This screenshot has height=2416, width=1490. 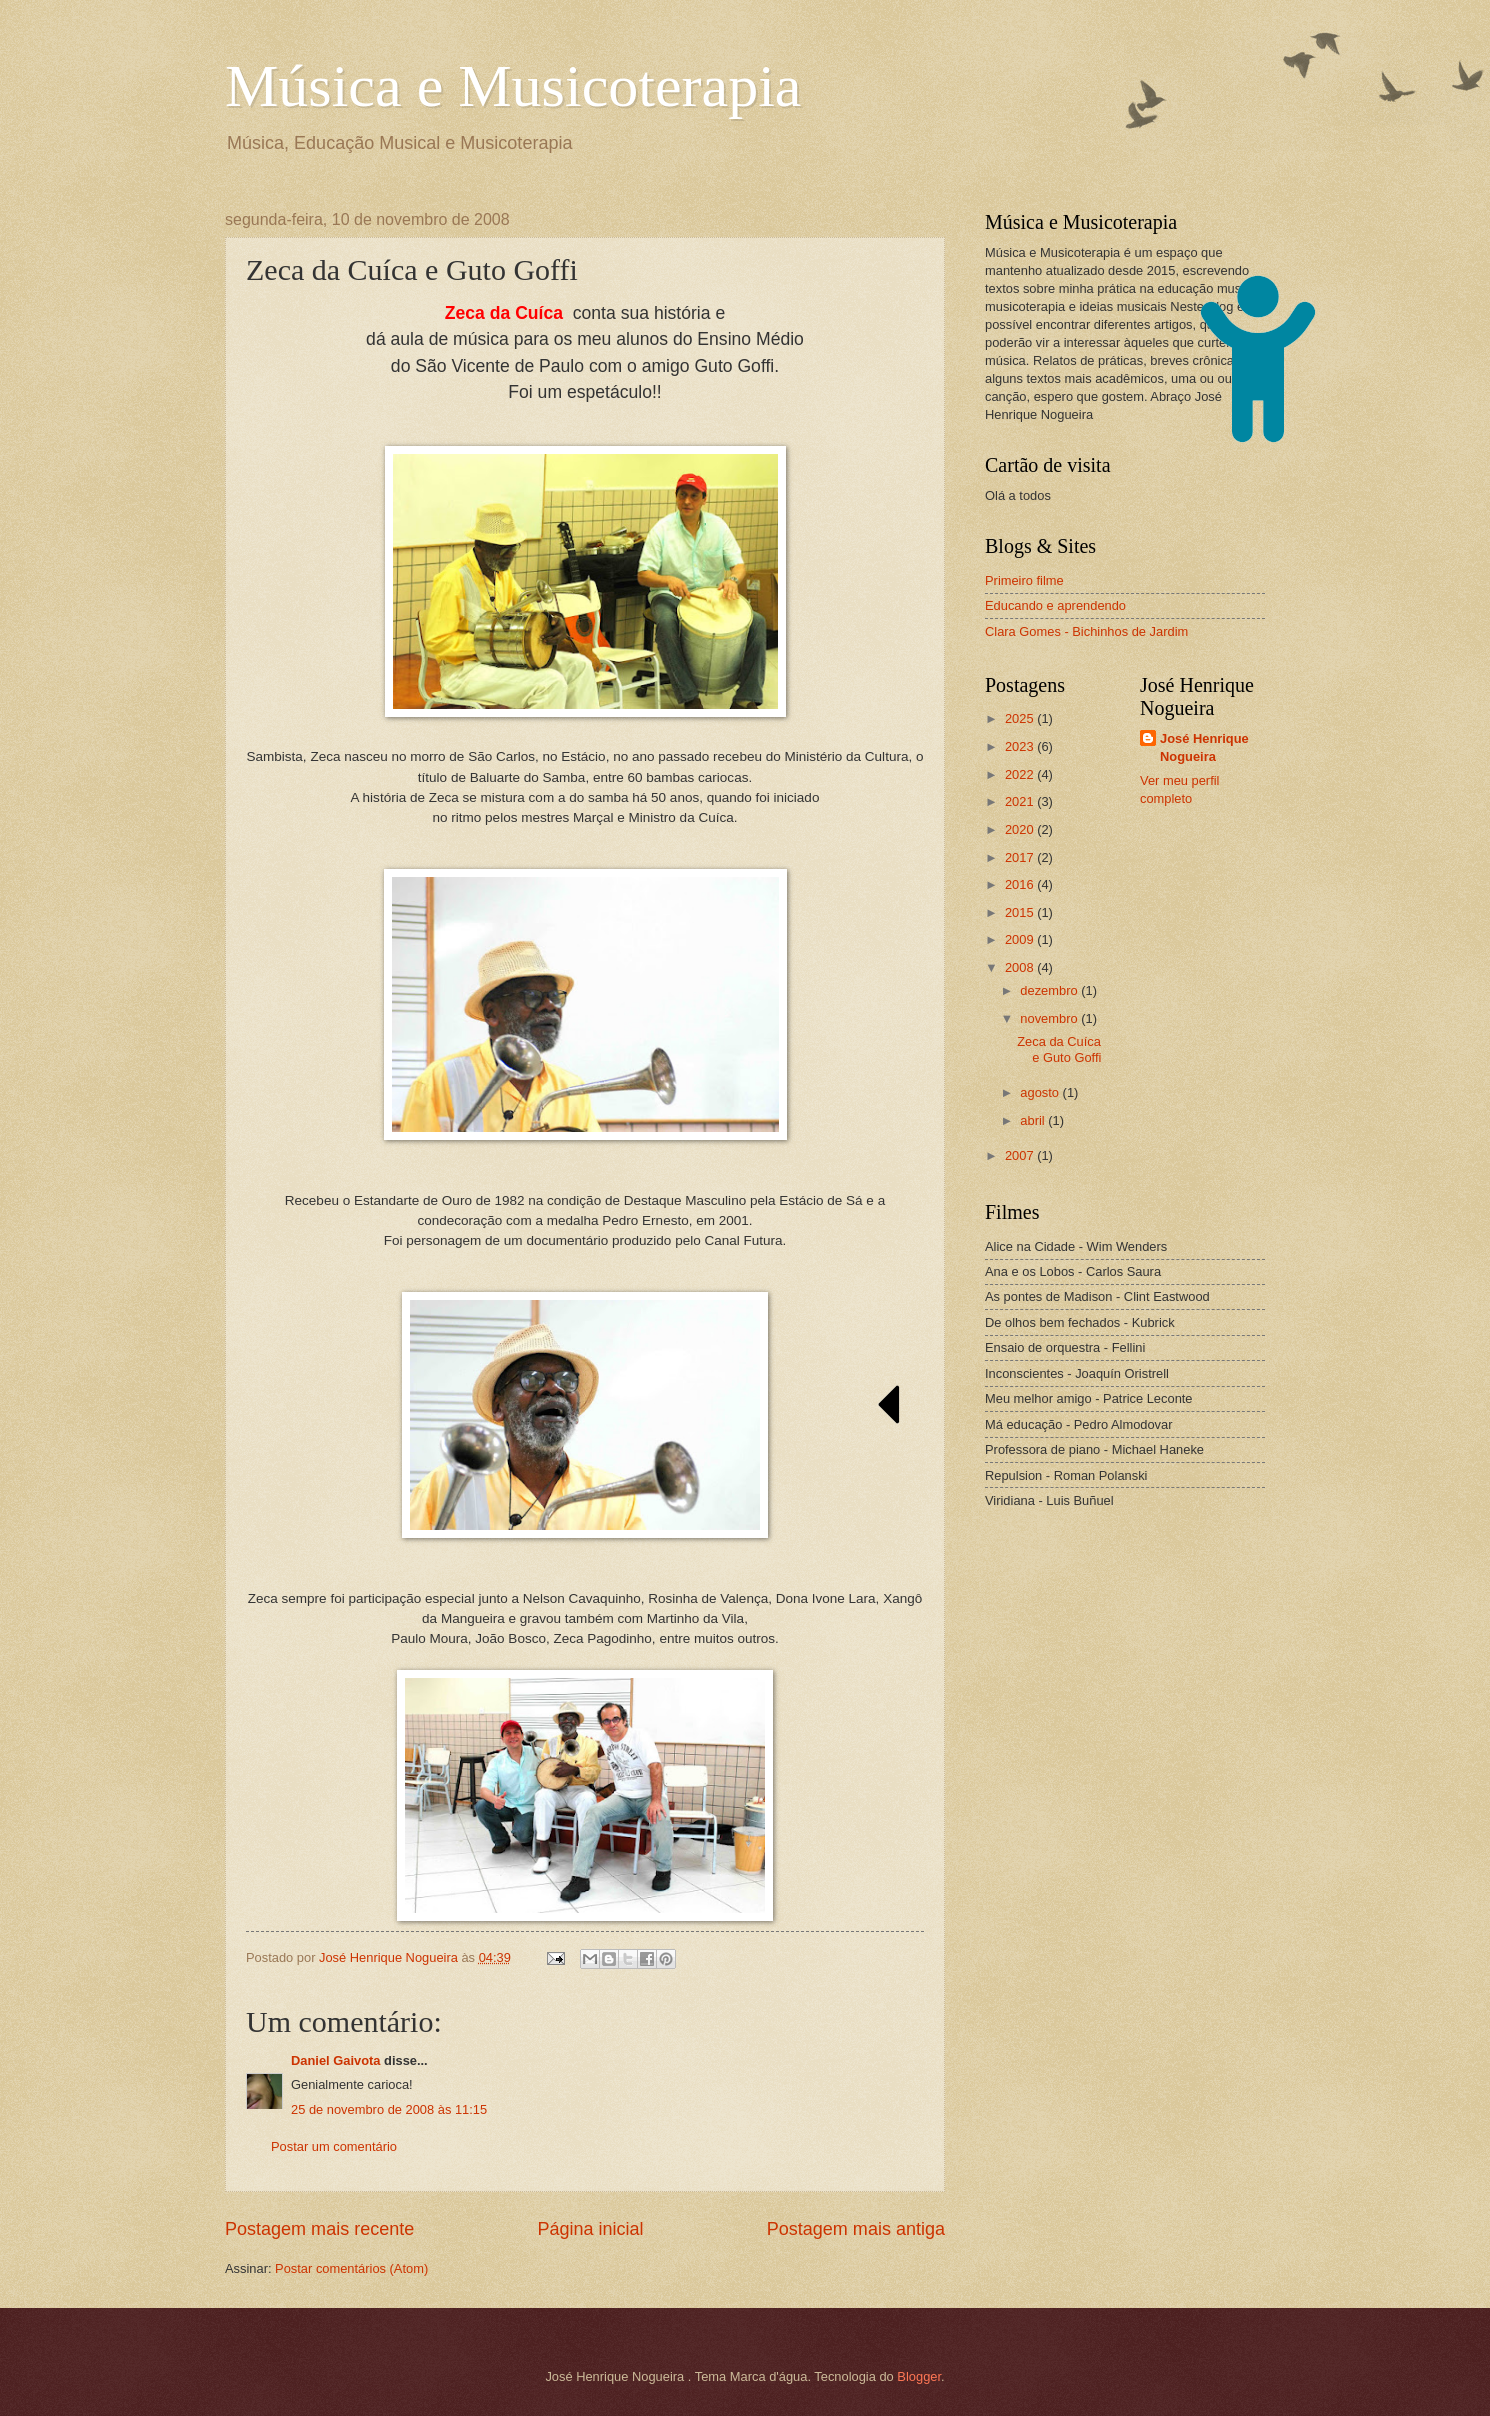 I want to click on go back to the previous screen, so click(x=890, y=1404).